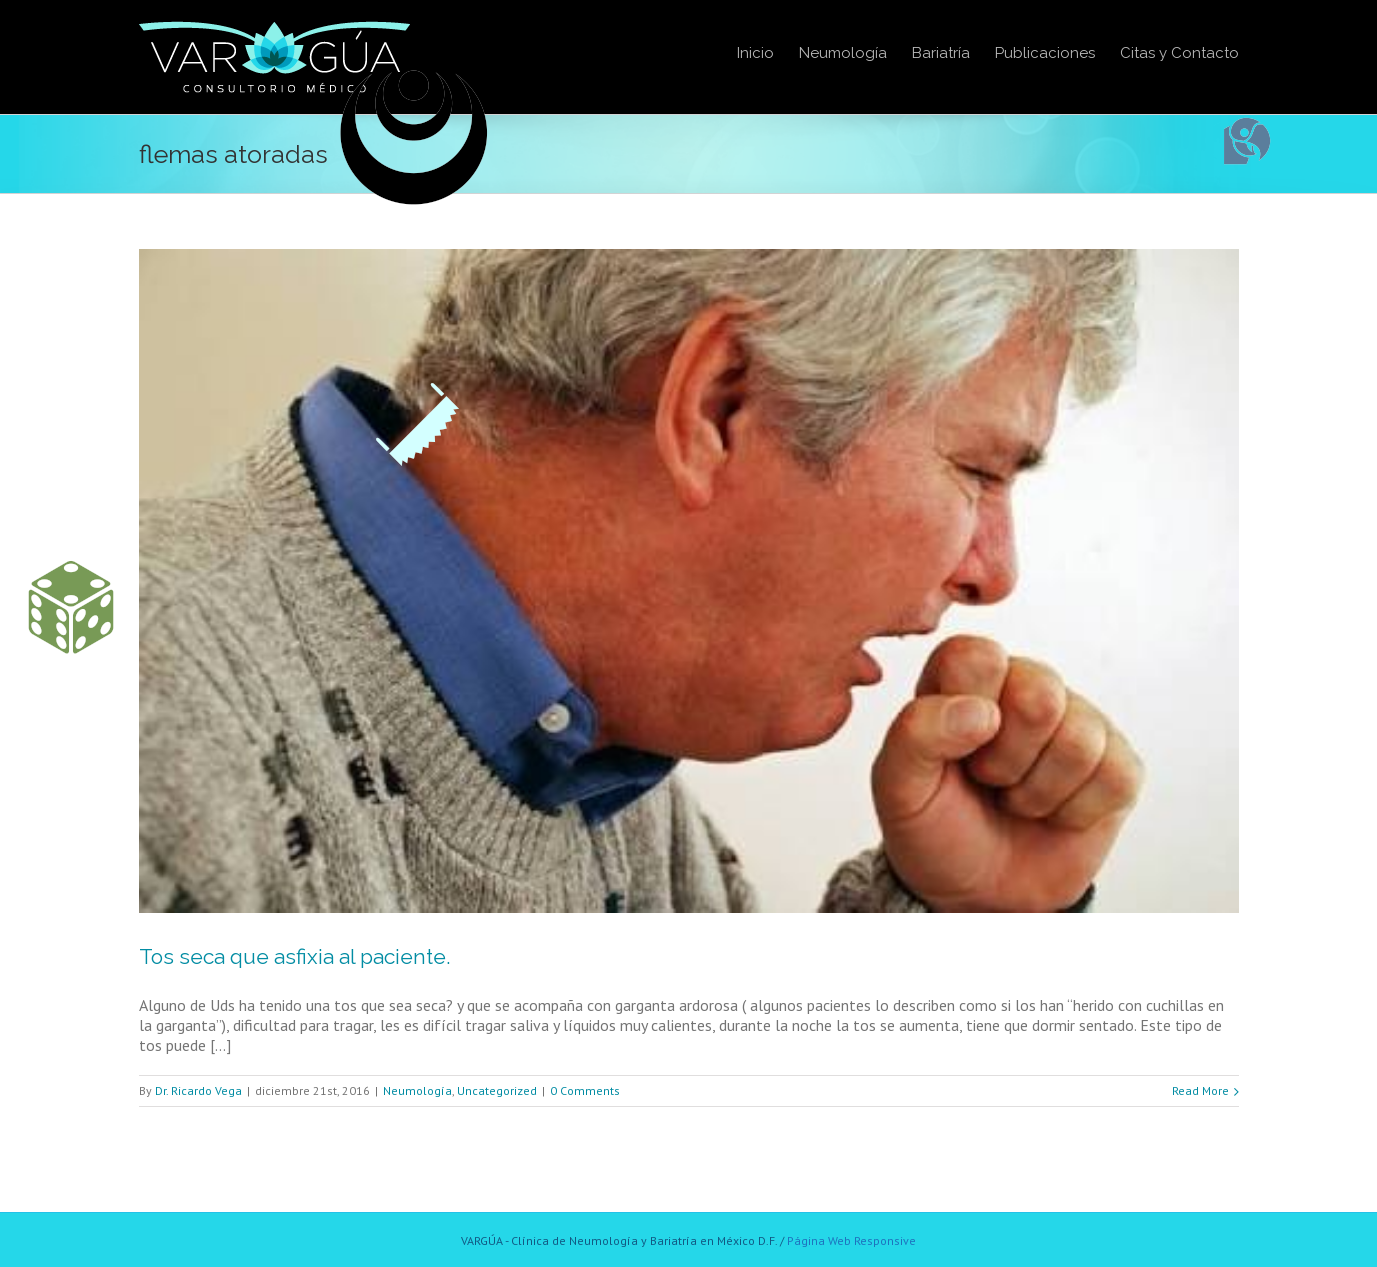 The width and height of the screenshot is (1377, 1267). I want to click on select parrot as your avatar or character, so click(1247, 141).